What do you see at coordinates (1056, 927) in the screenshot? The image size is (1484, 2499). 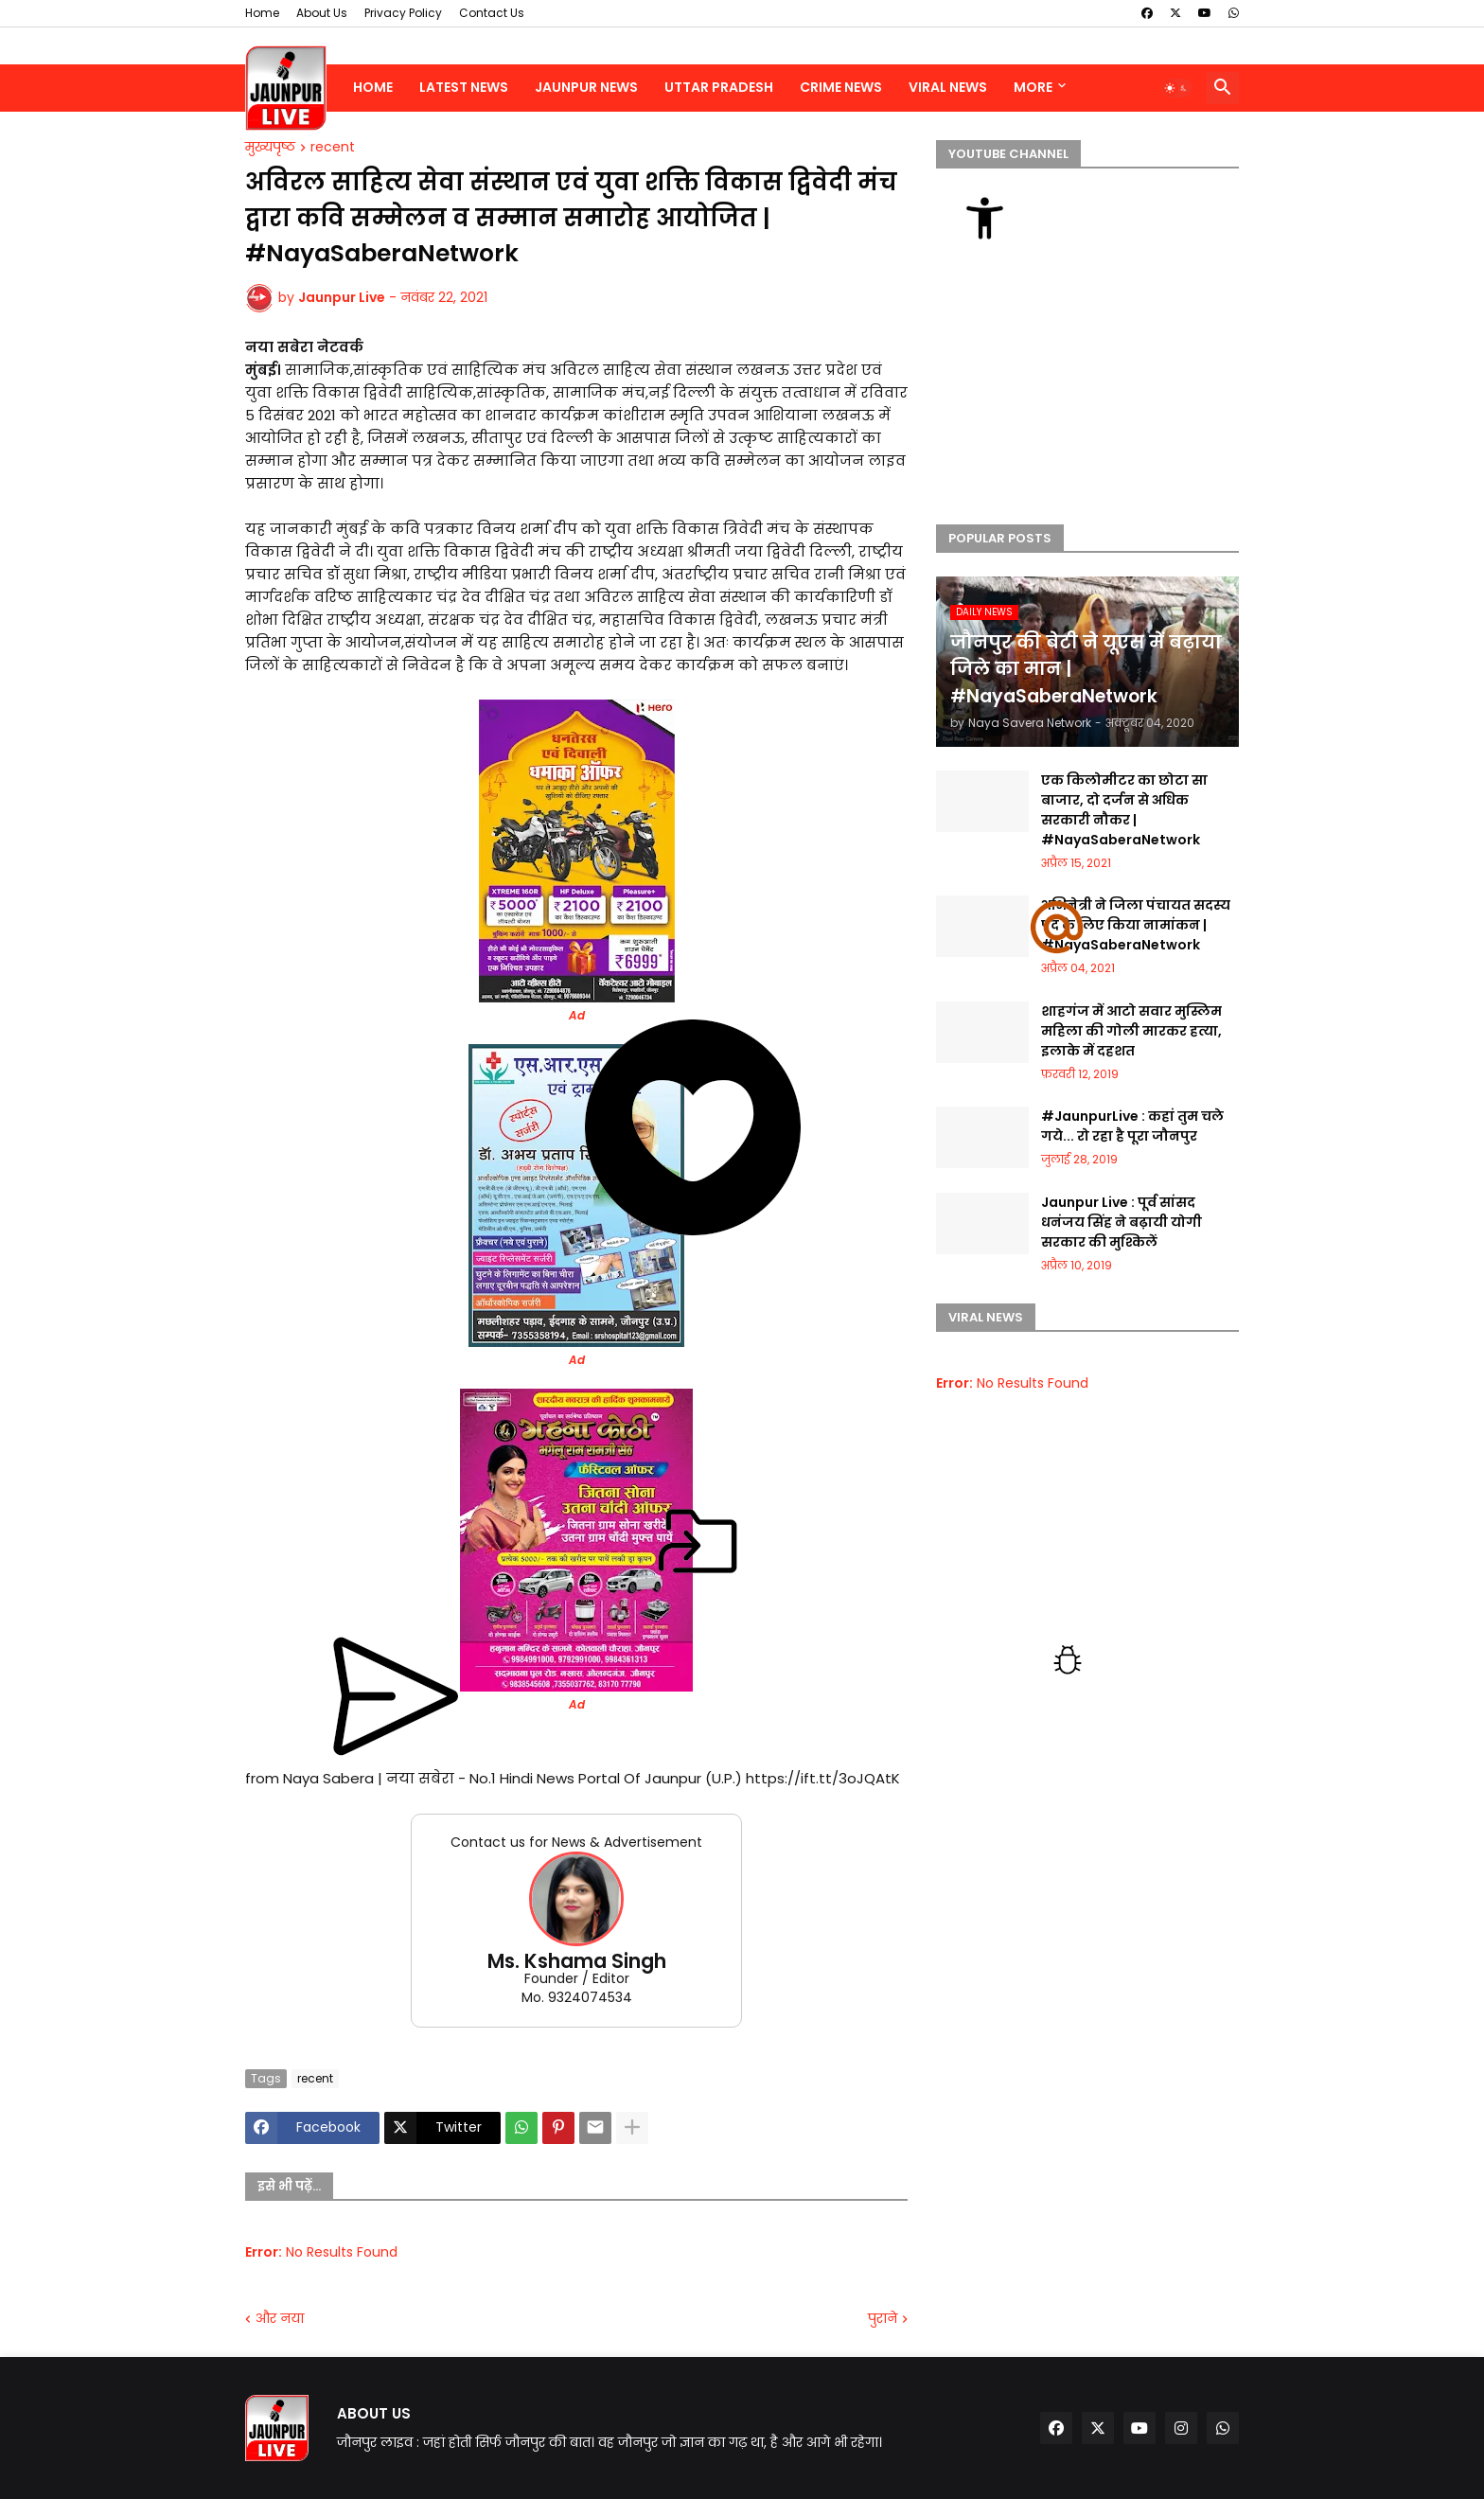 I see `mention or tag a user` at bounding box center [1056, 927].